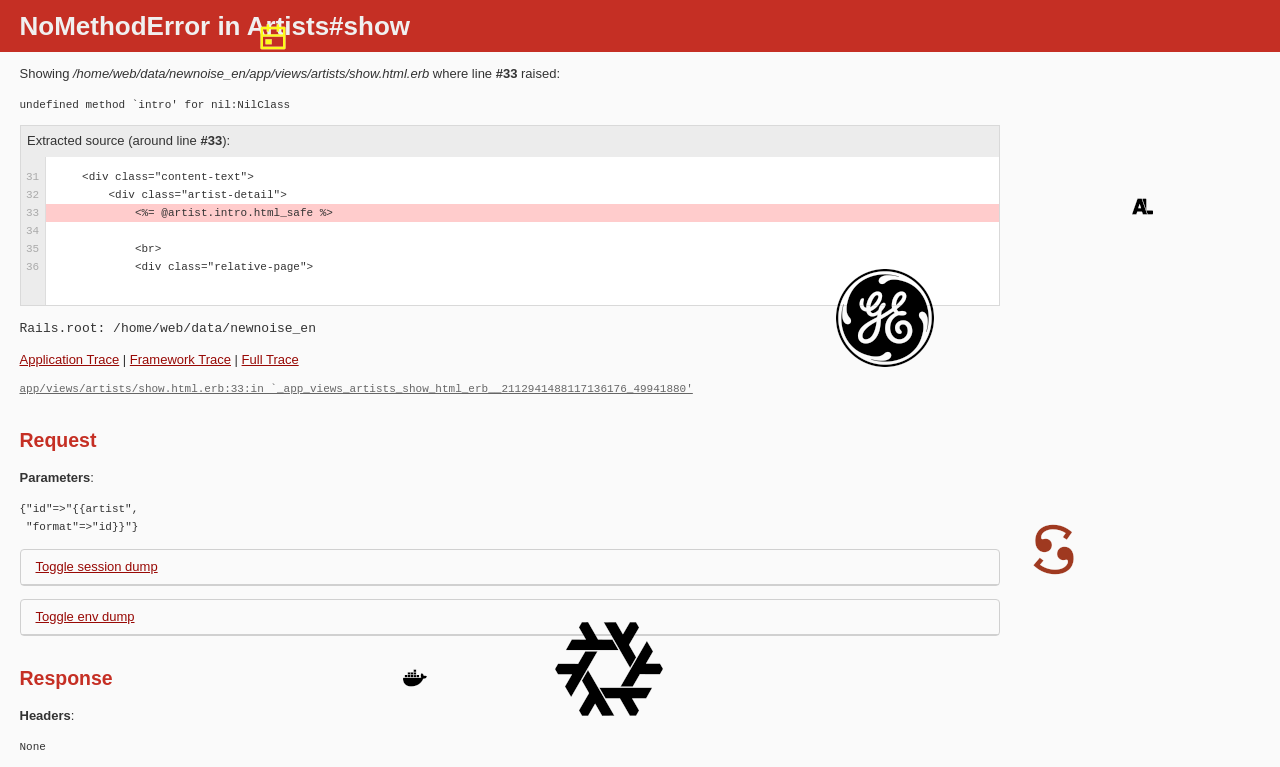 This screenshot has height=767, width=1280. What do you see at coordinates (1142, 206) in the screenshot?
I see `open AniList app or website` at bounding box center [1142, 206].